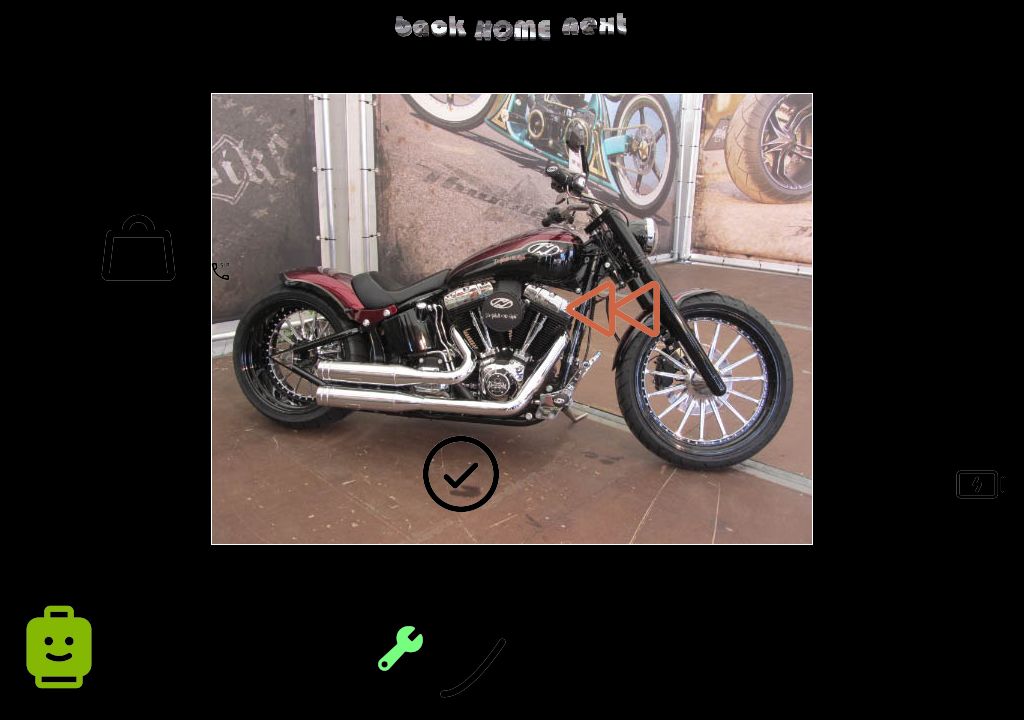  I want to click on indicates a completed or successful action, so click(461, 474).